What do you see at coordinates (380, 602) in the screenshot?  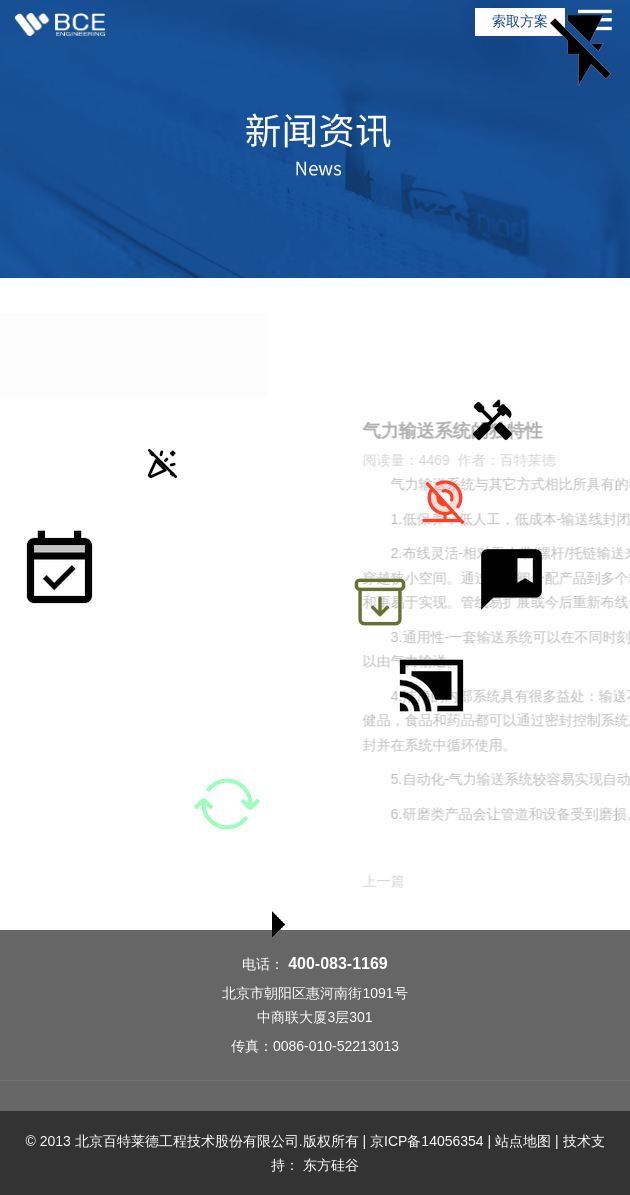 I see `archive this item` at bounding box center [380, 602].